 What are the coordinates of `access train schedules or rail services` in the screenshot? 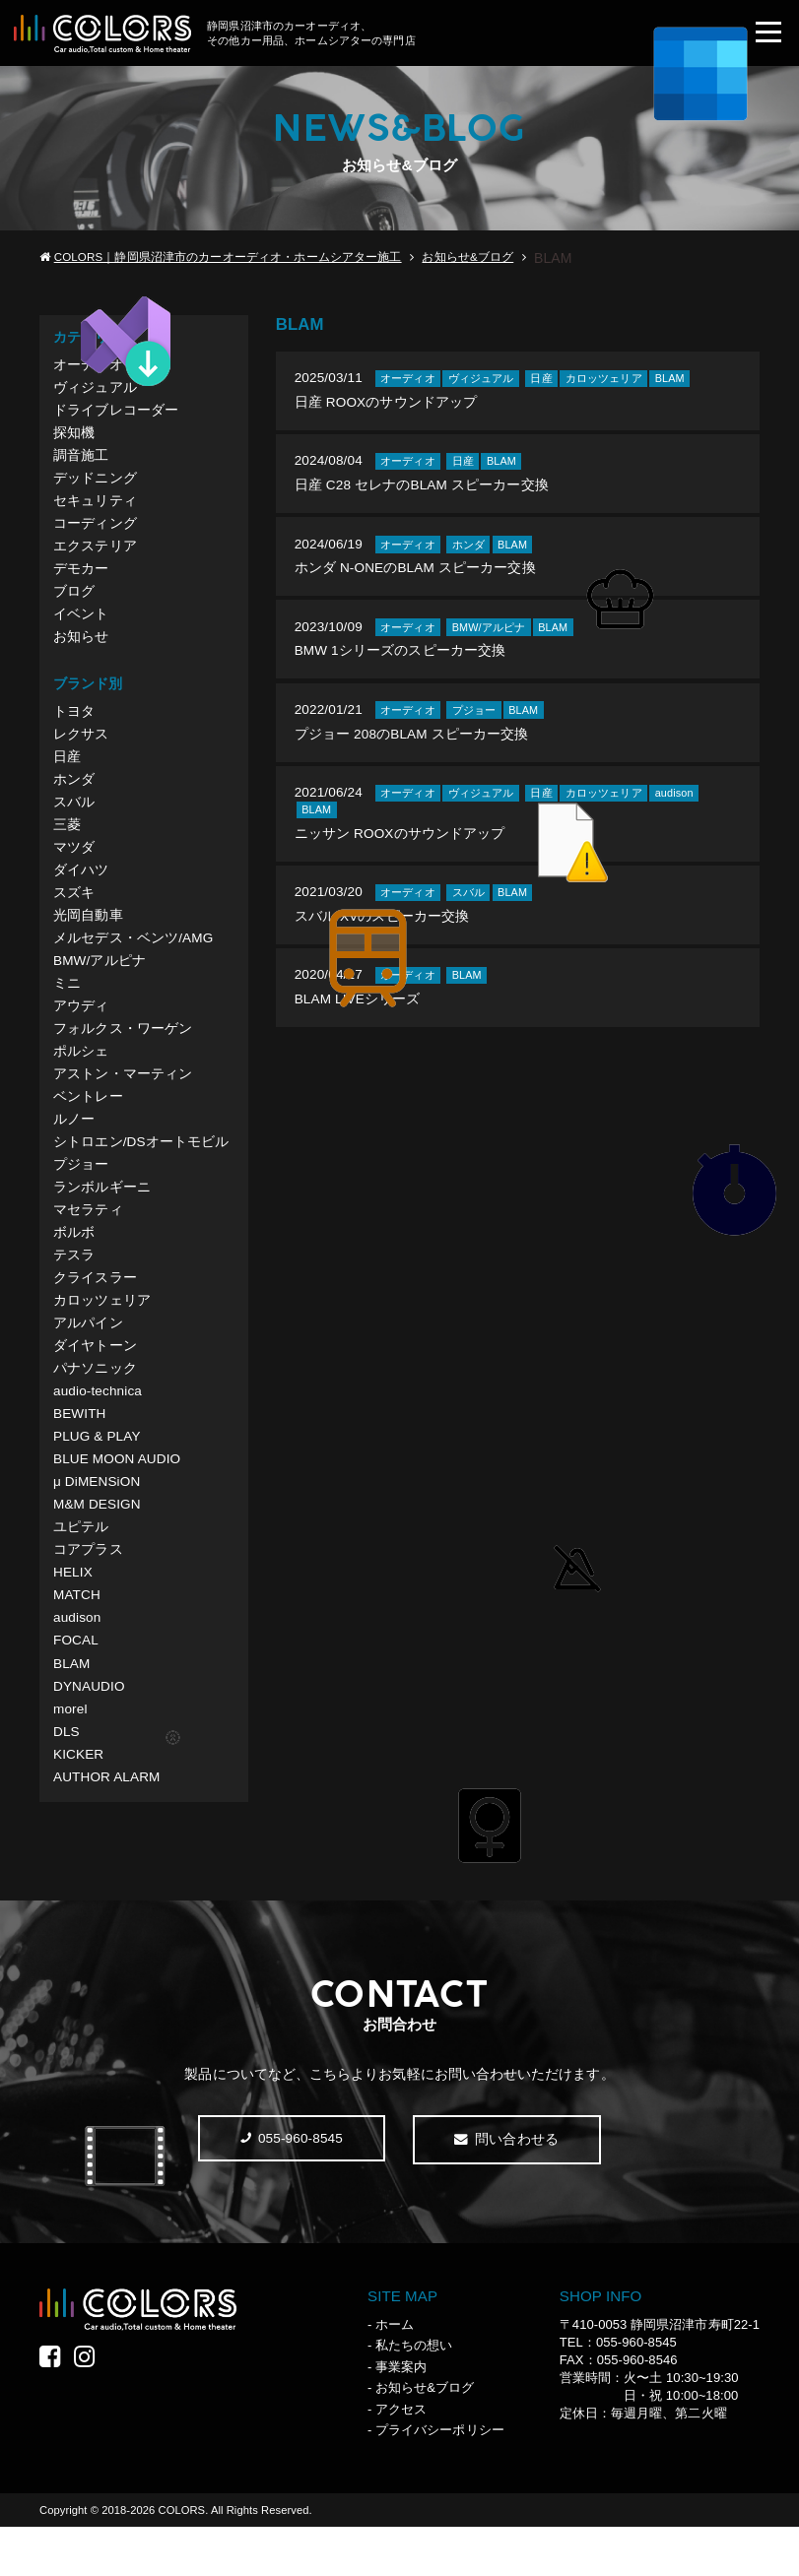 It's located at (367, 954).